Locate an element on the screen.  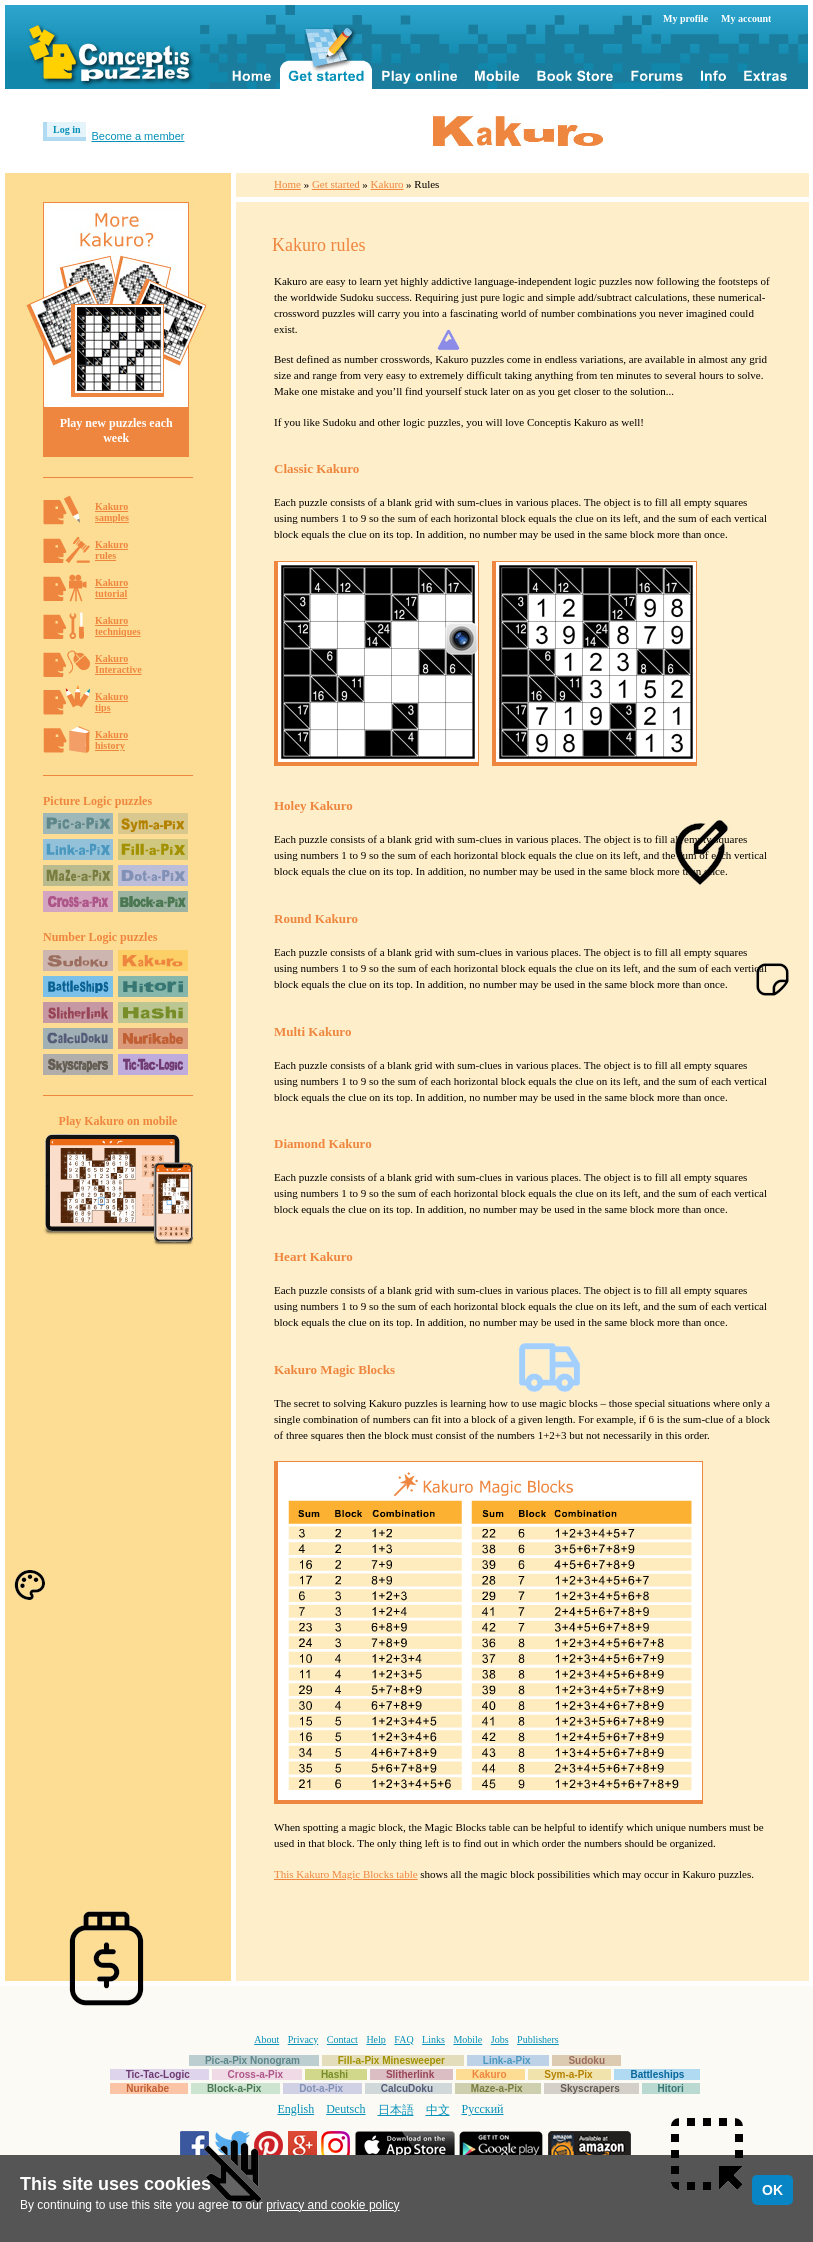
customize theme or color settings is located at coordinates (30, 1585).